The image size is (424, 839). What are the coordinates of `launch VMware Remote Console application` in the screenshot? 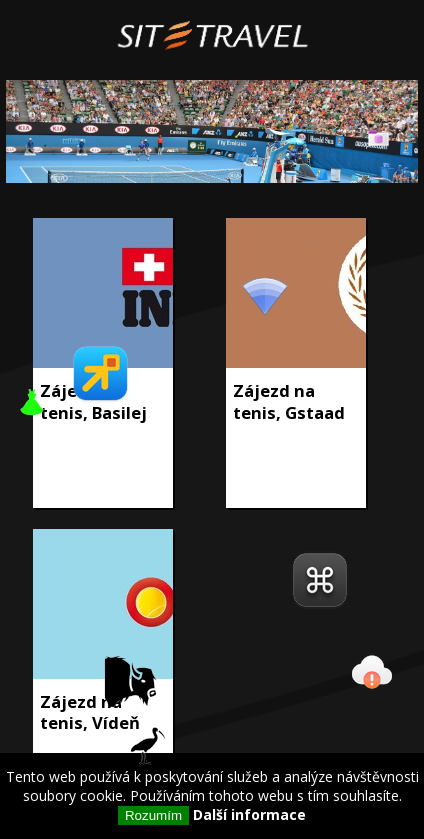 It's located at (100, 373).